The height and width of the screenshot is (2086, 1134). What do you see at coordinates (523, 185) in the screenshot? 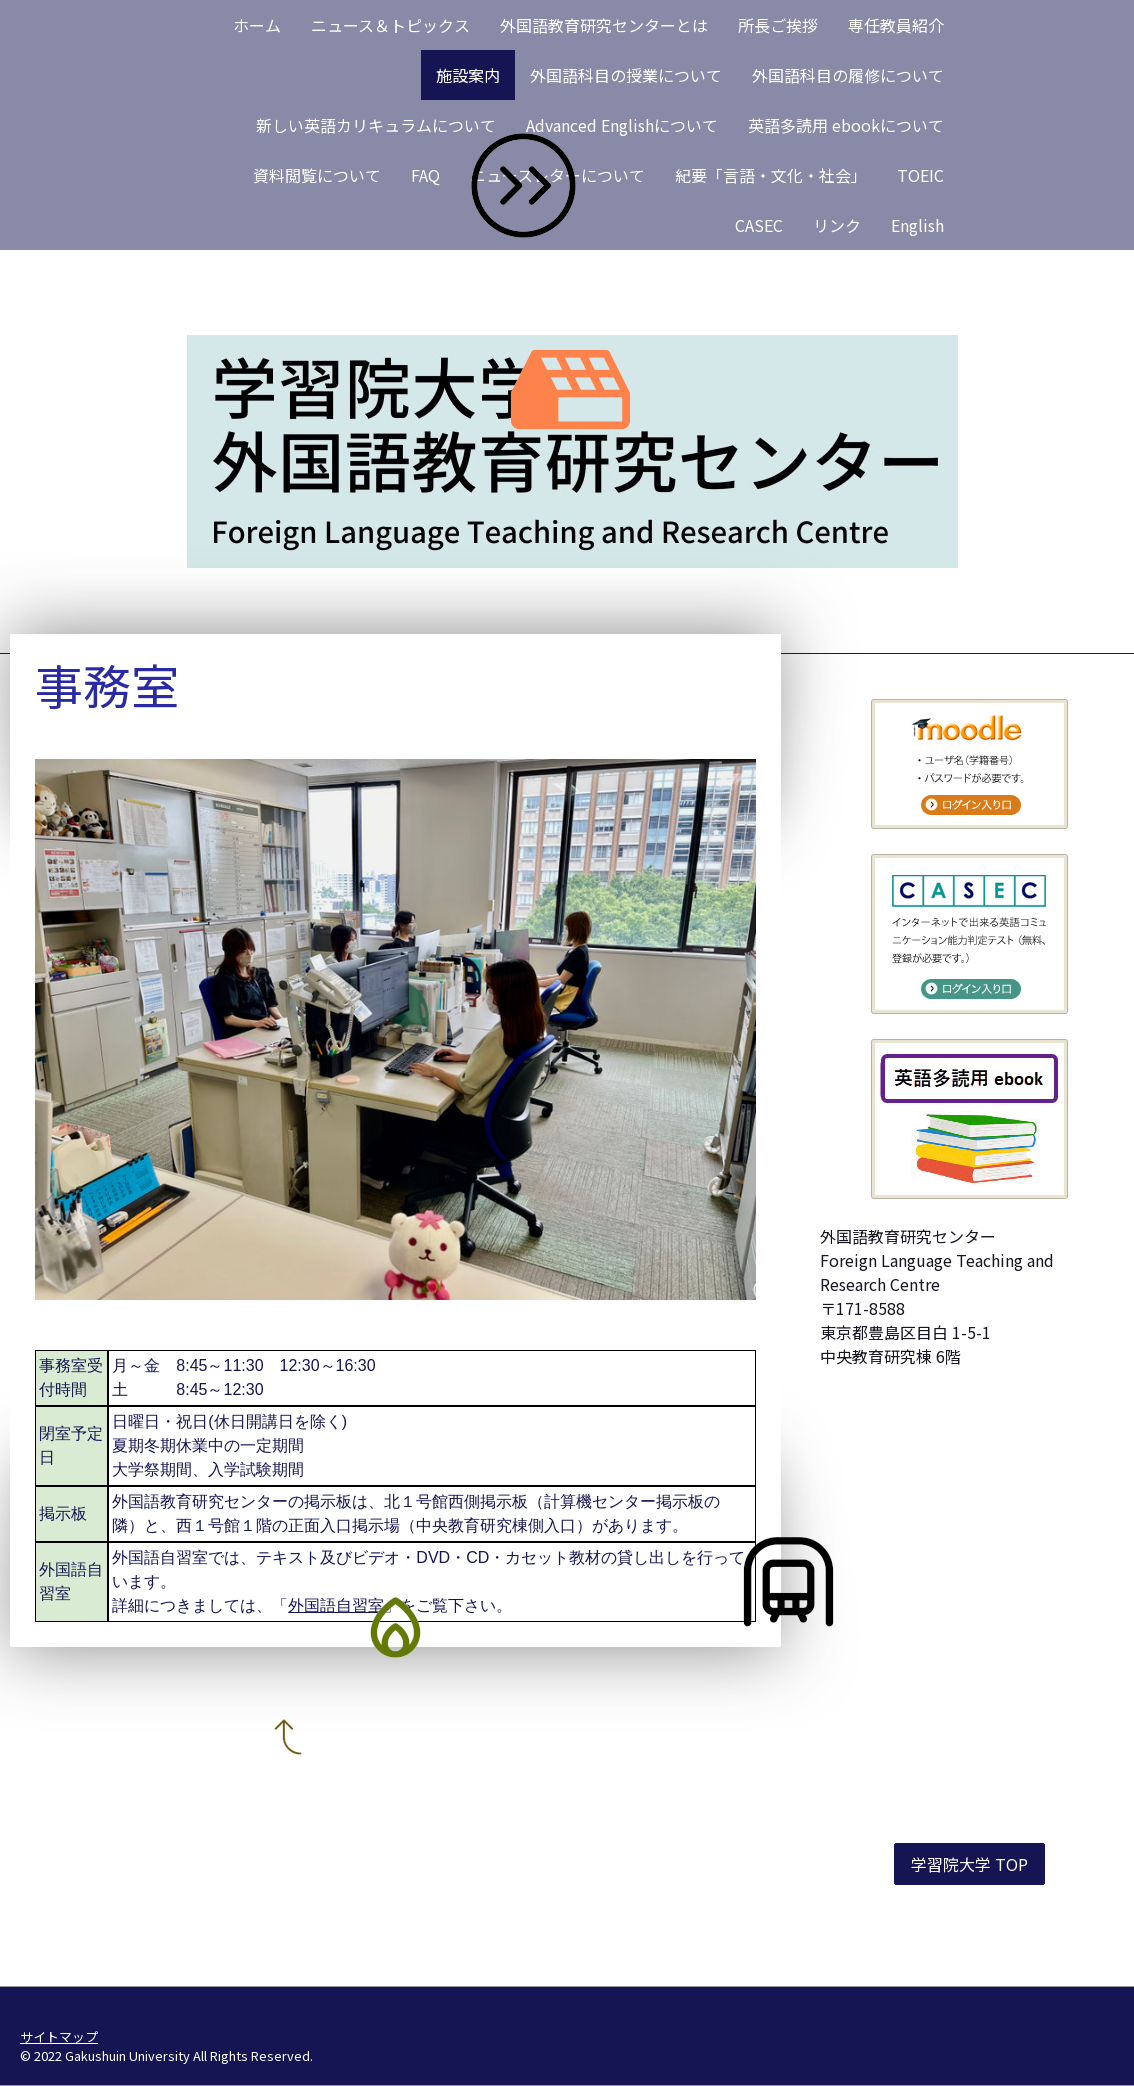
I see `skip forward or advance to next item` at bounding box center [523, 185].